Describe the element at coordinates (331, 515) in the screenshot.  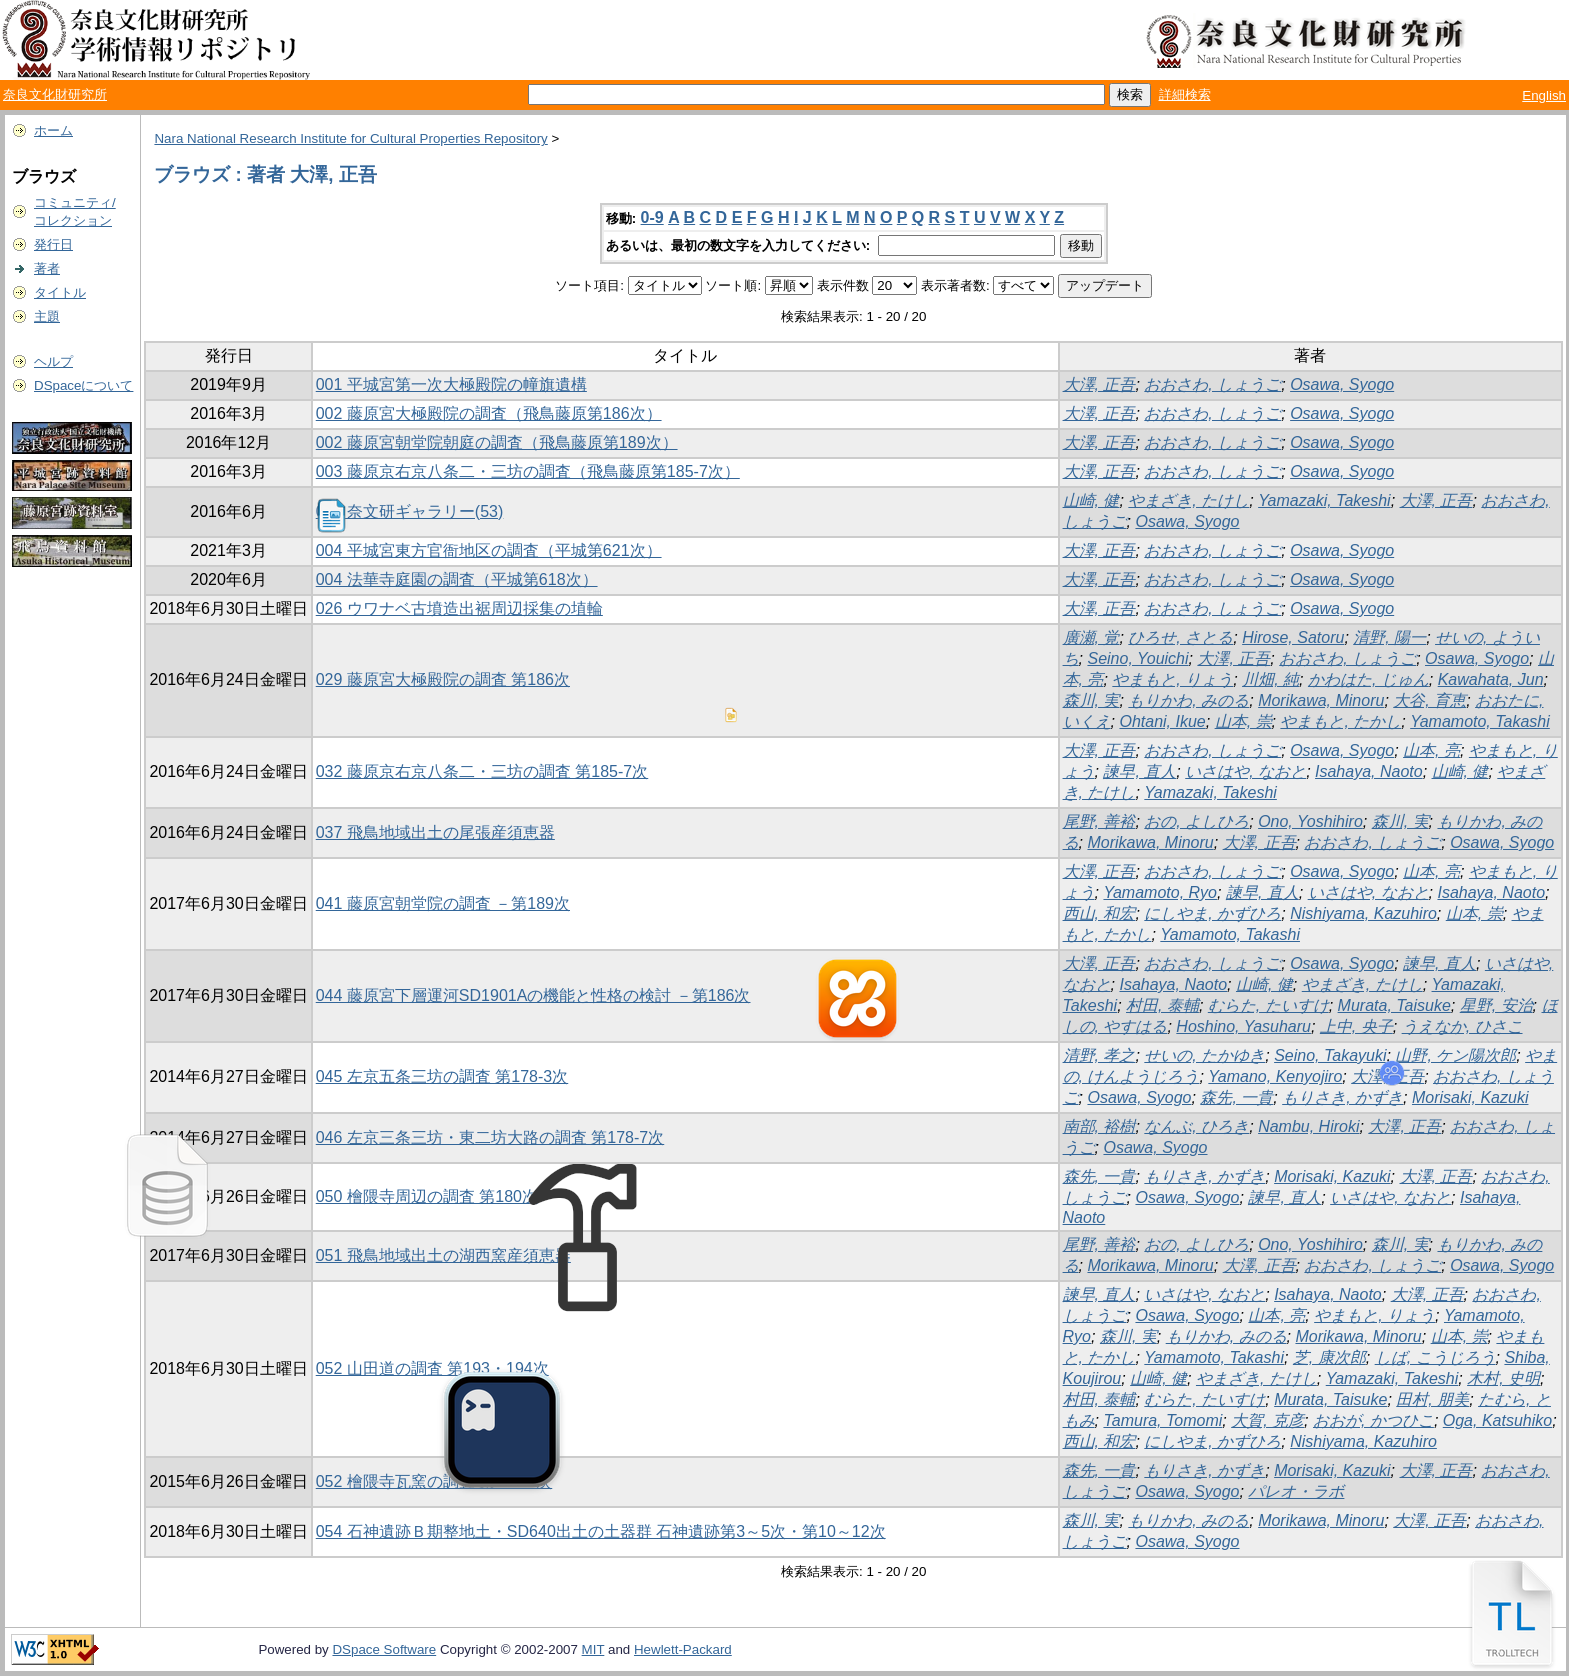
I see `open a libreoffice writer document` at that location.